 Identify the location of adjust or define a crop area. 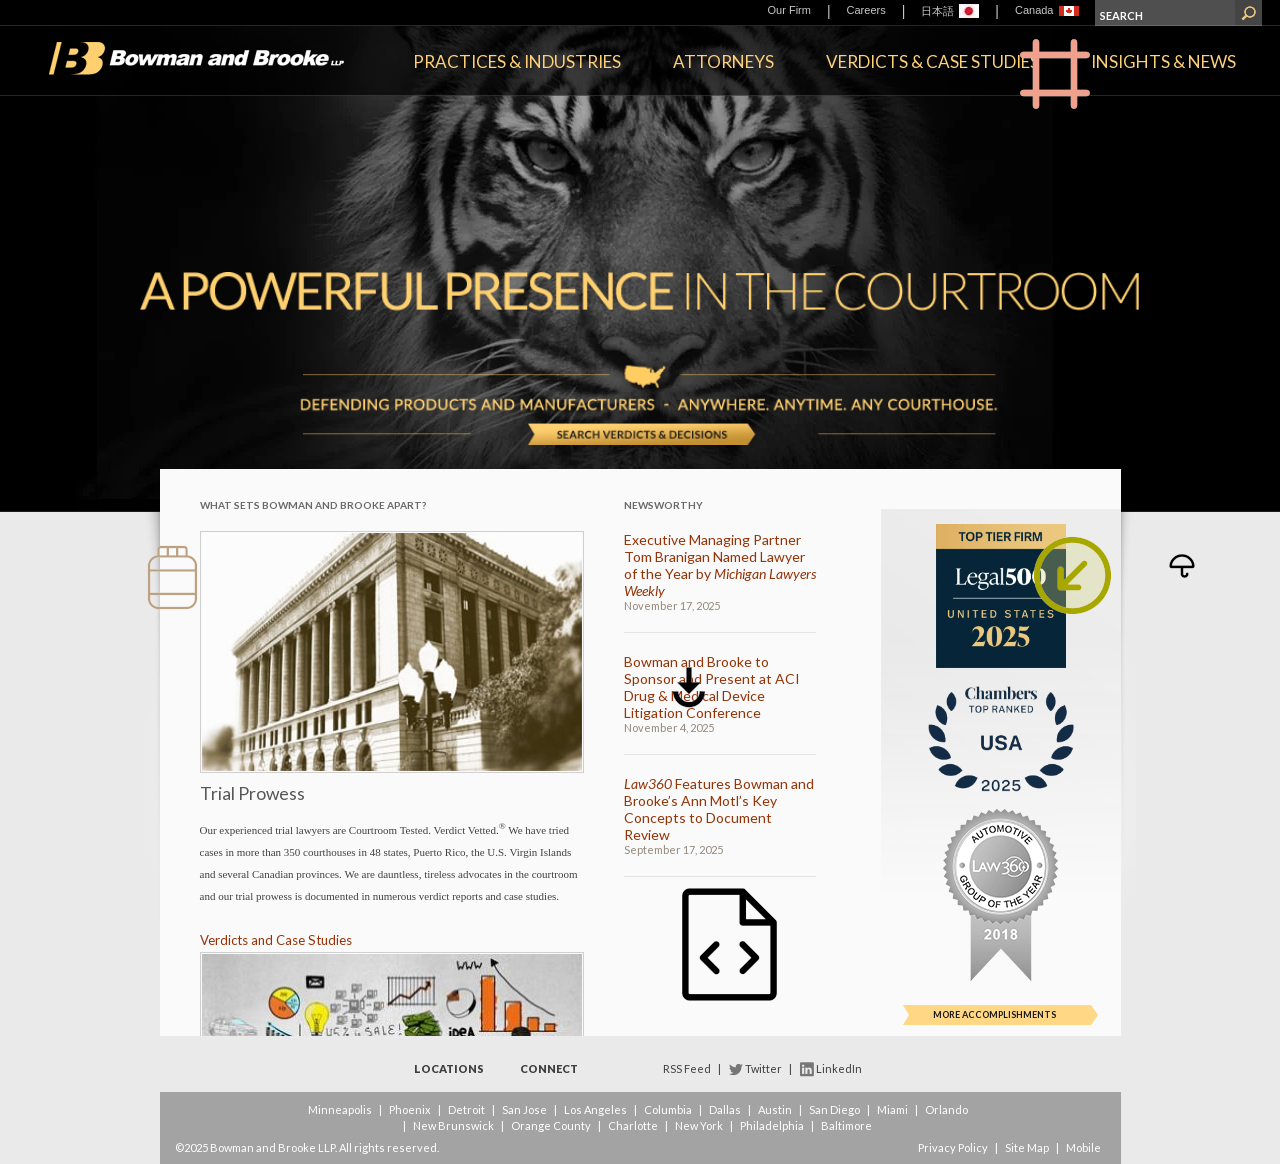
(1055, 74).